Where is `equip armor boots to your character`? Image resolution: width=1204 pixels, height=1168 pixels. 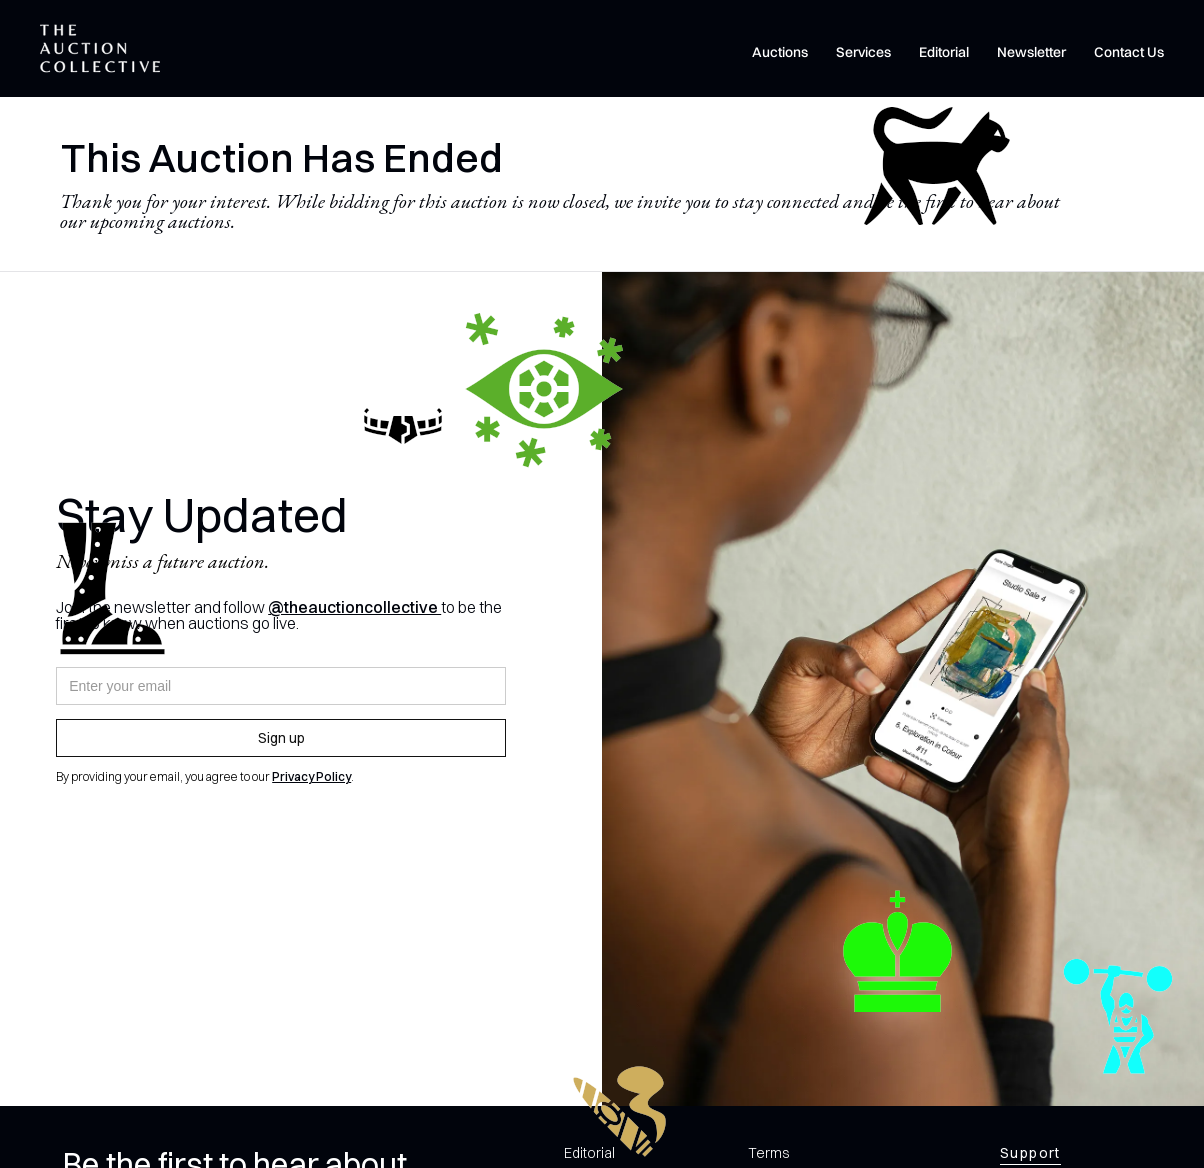
equip armor boots to your character is located at coordinates (112, 588).